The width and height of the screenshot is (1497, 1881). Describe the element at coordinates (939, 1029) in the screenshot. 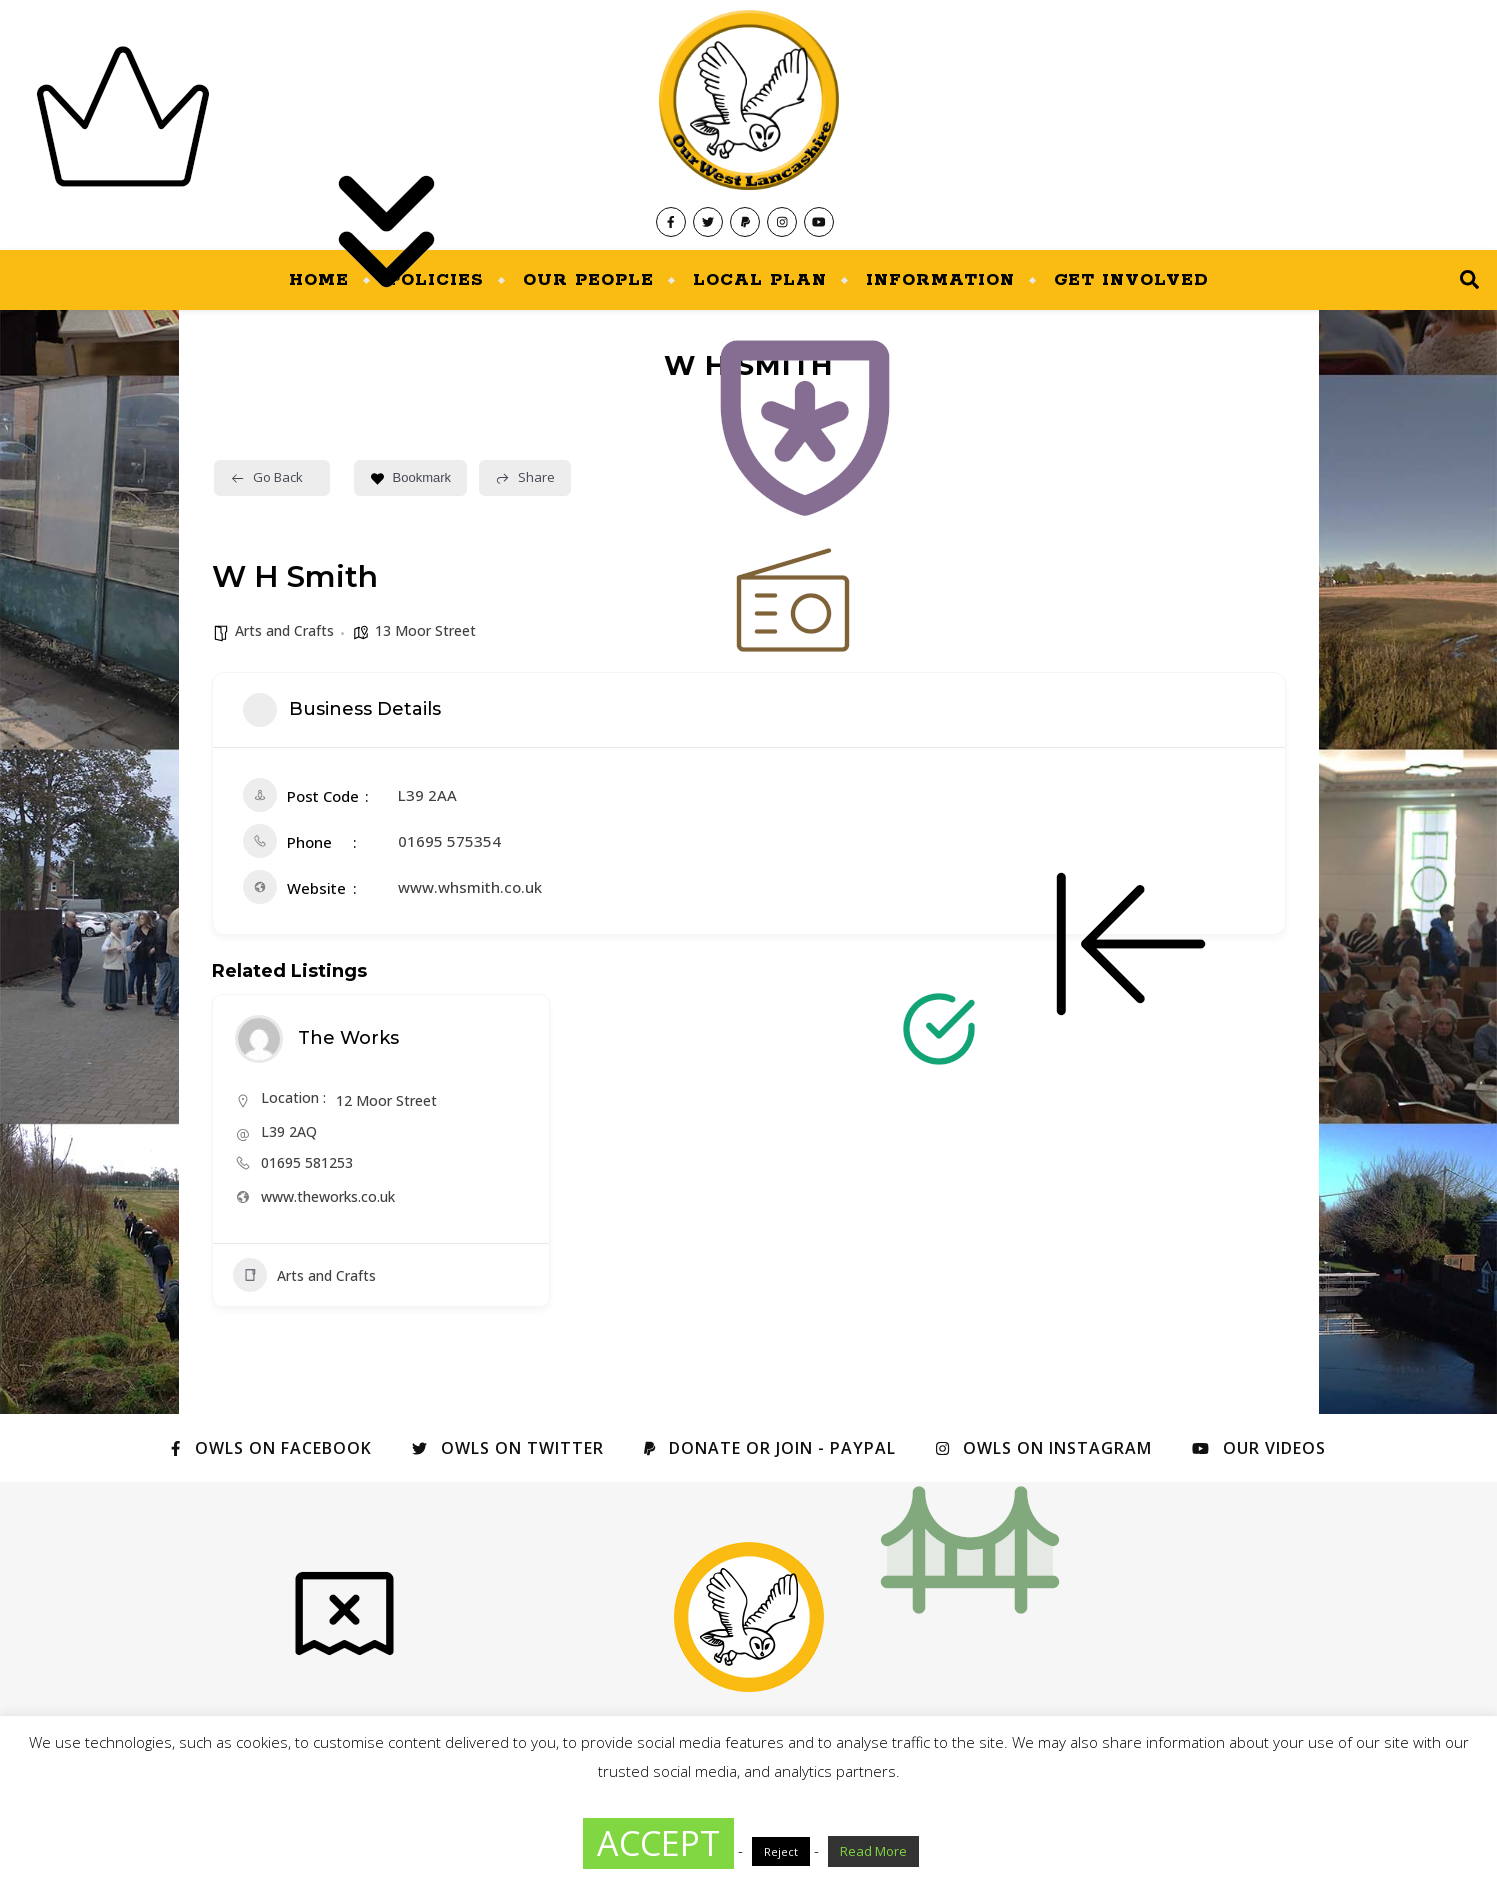

I see `indicates task or action completed successfully` at that location.